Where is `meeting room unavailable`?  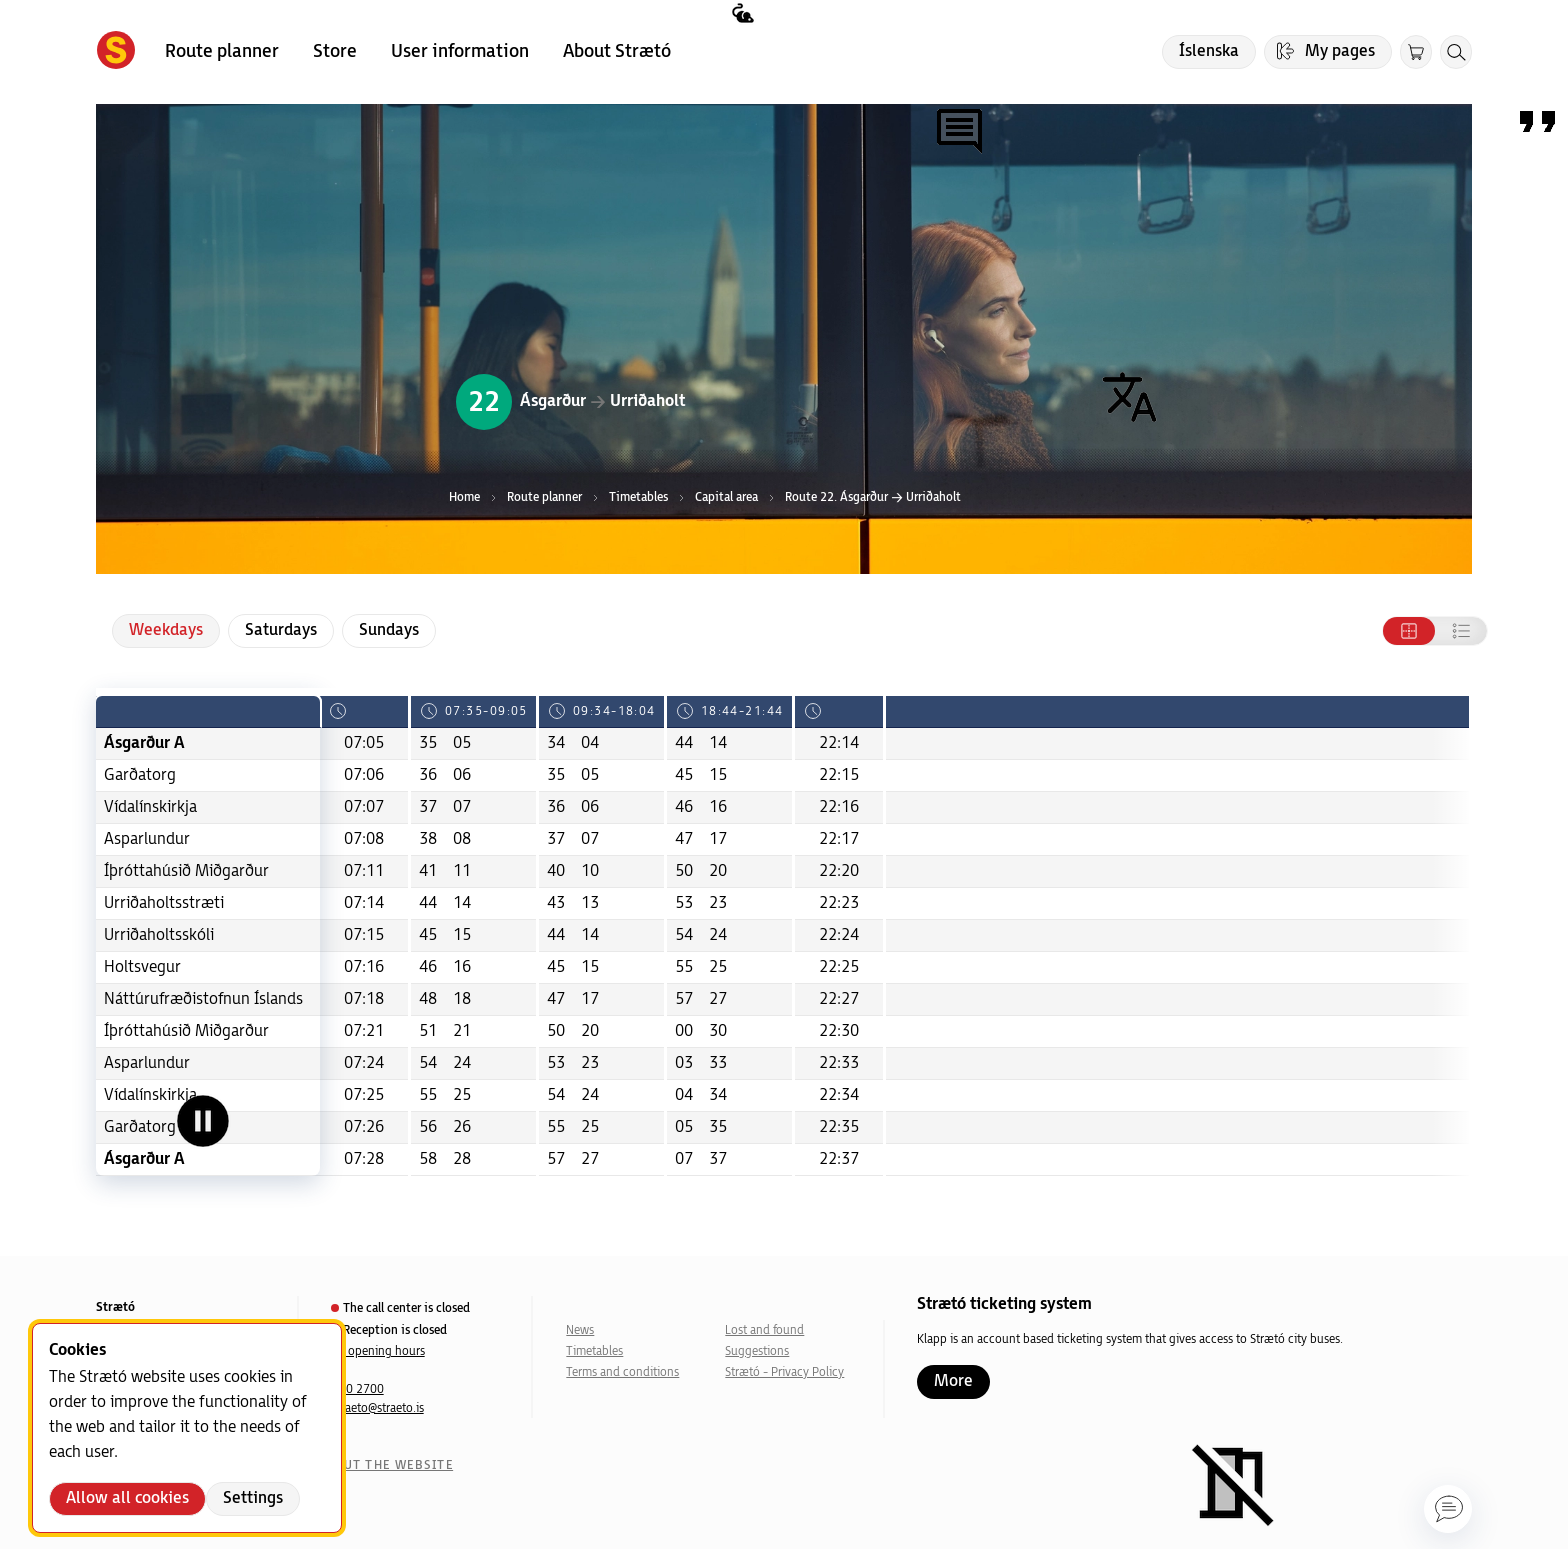 meeting room unavailable is located at coordinates (1235, 1483).